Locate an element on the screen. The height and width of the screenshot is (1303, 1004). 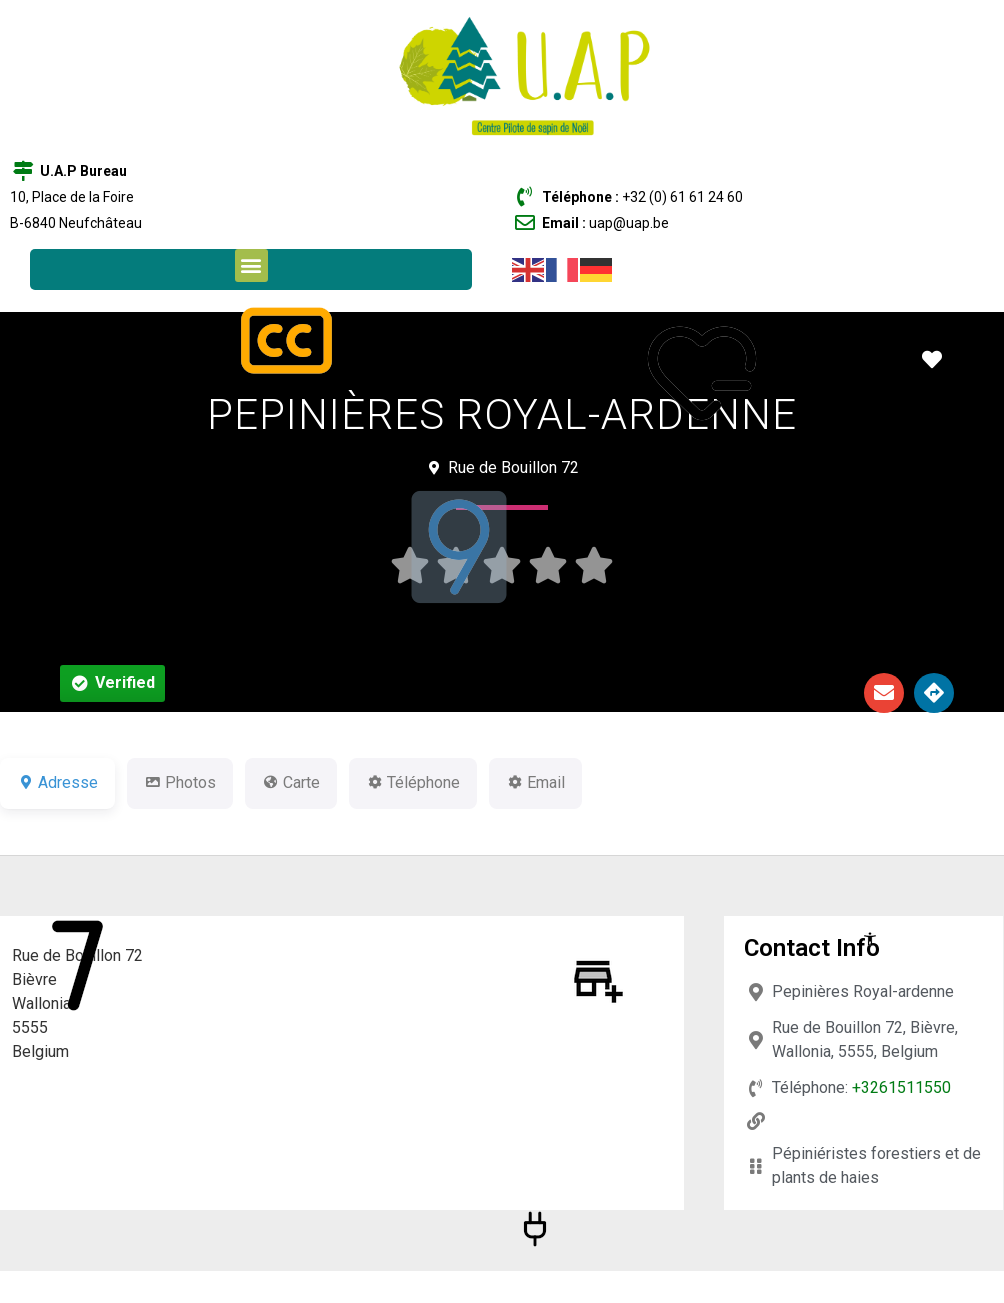
enable closed captions for video content is located at coordinates (286, 340).